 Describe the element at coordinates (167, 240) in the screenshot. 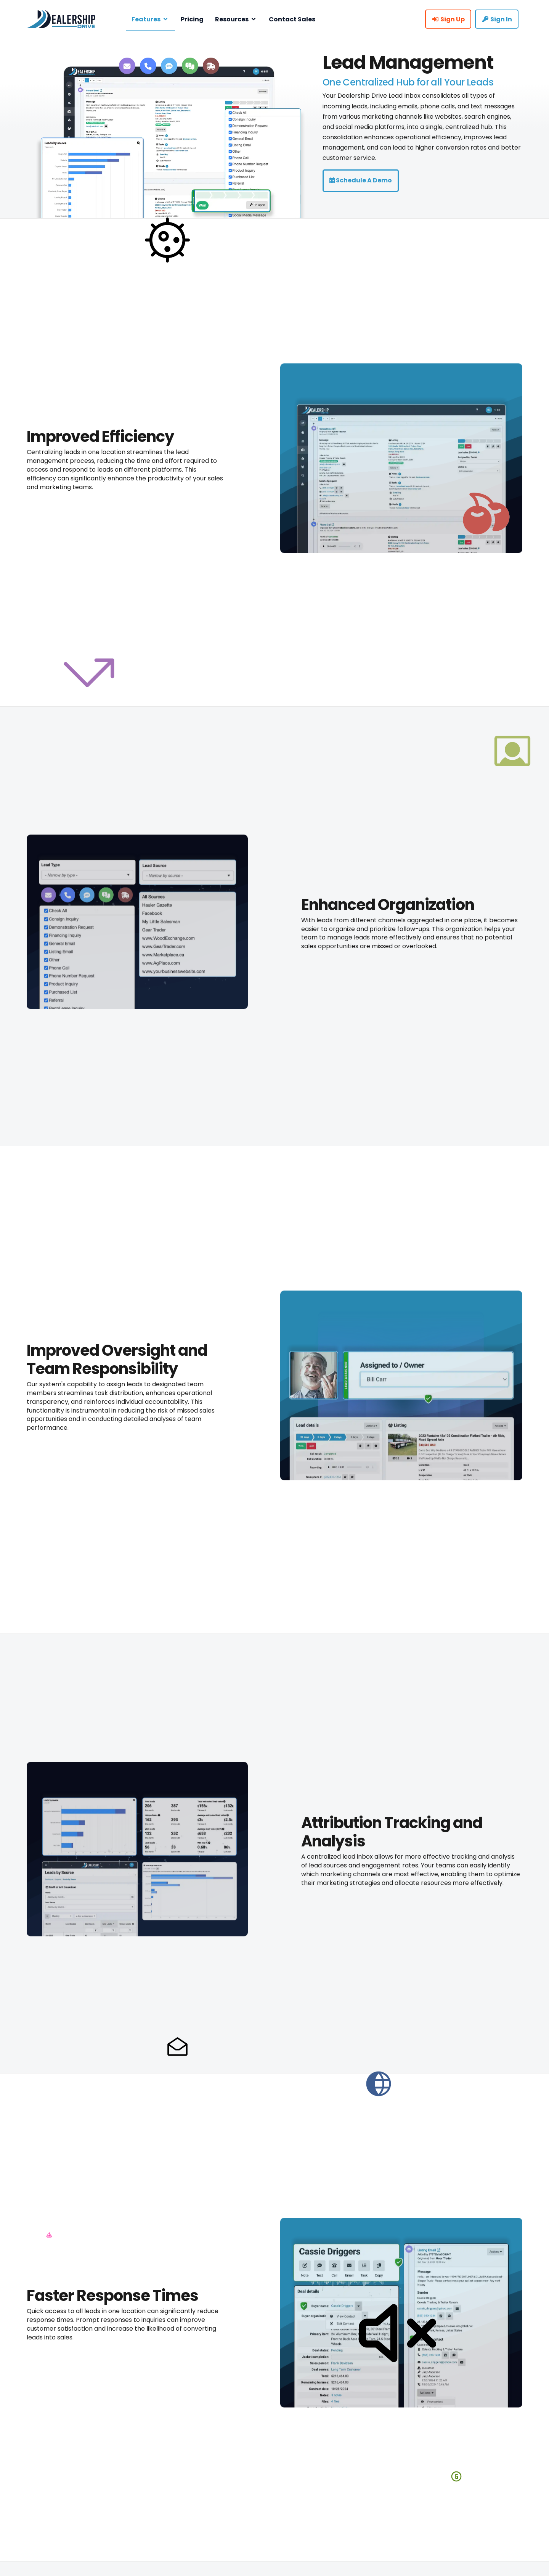

I see `indicates virus or malware detected` at that location.